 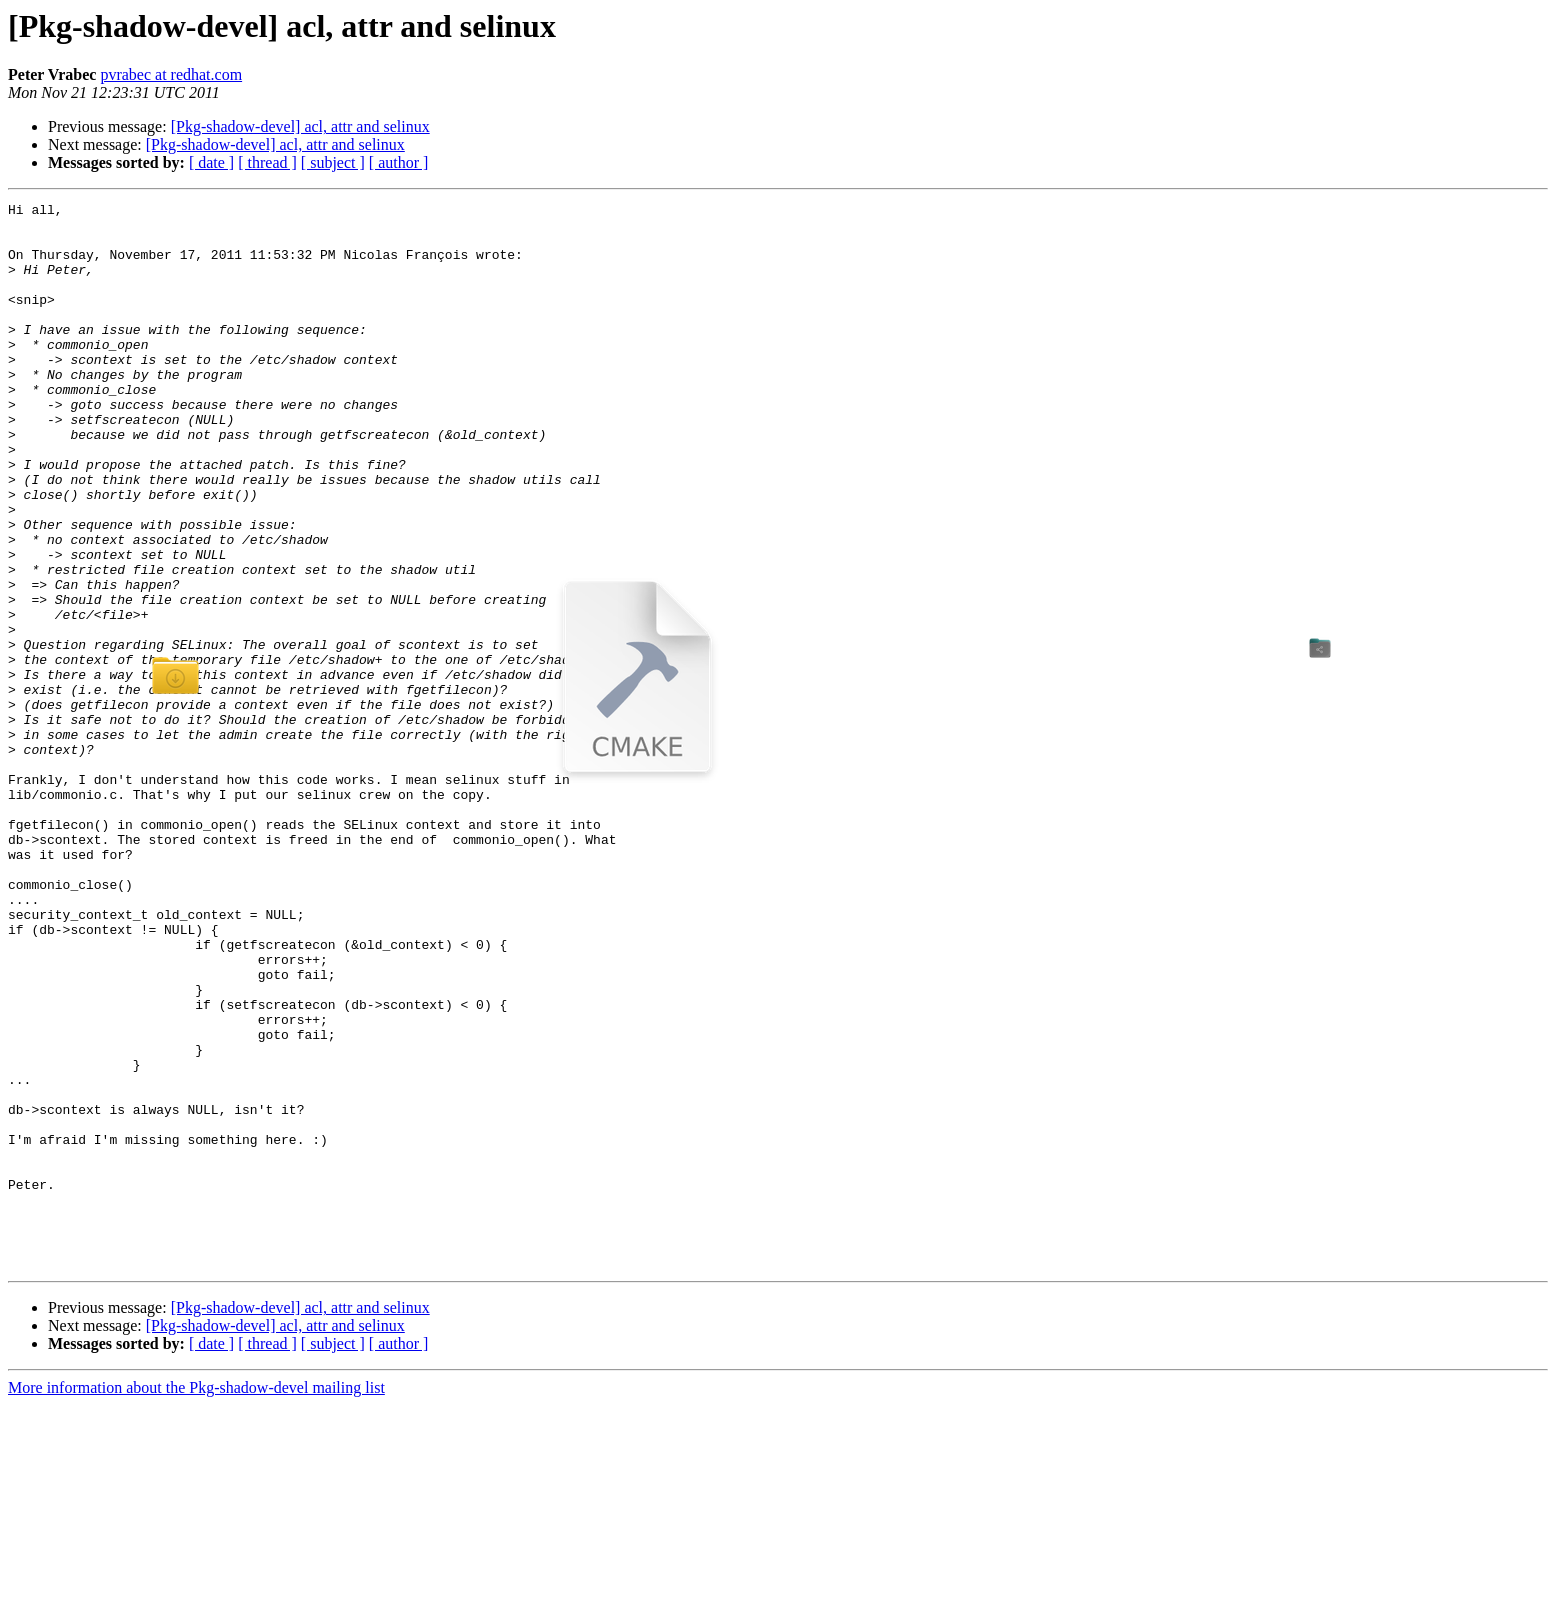 What do you see at coordinates (1320, 648) in the screenshot?
I see `open your public shared folder` at bounding box center [1320, 648].